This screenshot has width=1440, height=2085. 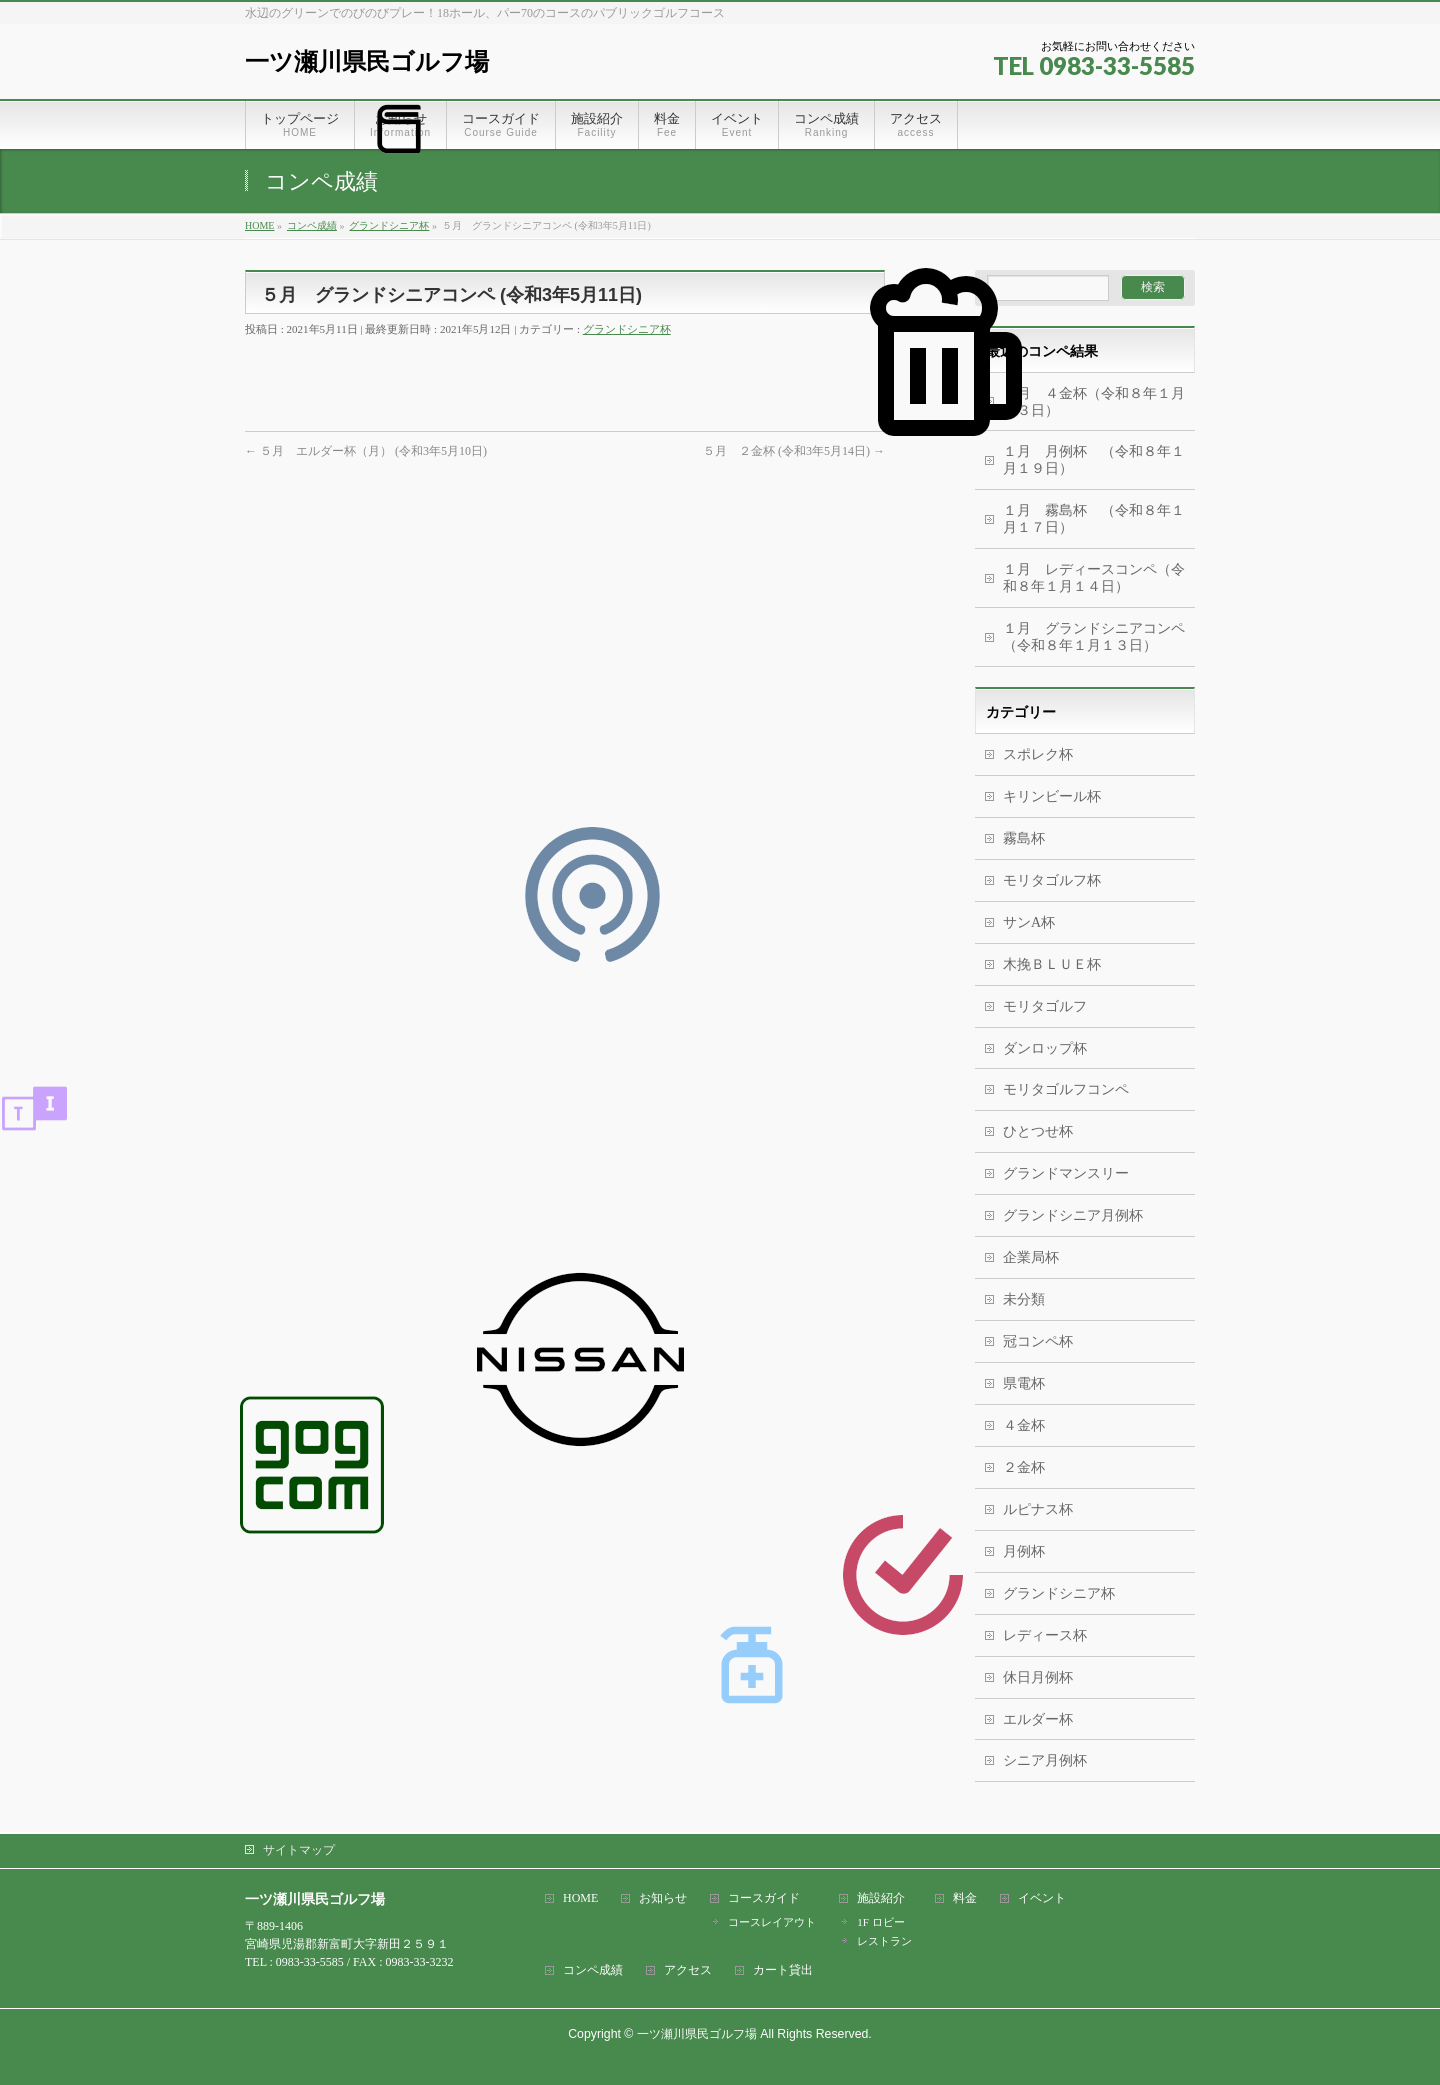 I want to click on visit the GOG.com game store, so click(x=312, y=1465).